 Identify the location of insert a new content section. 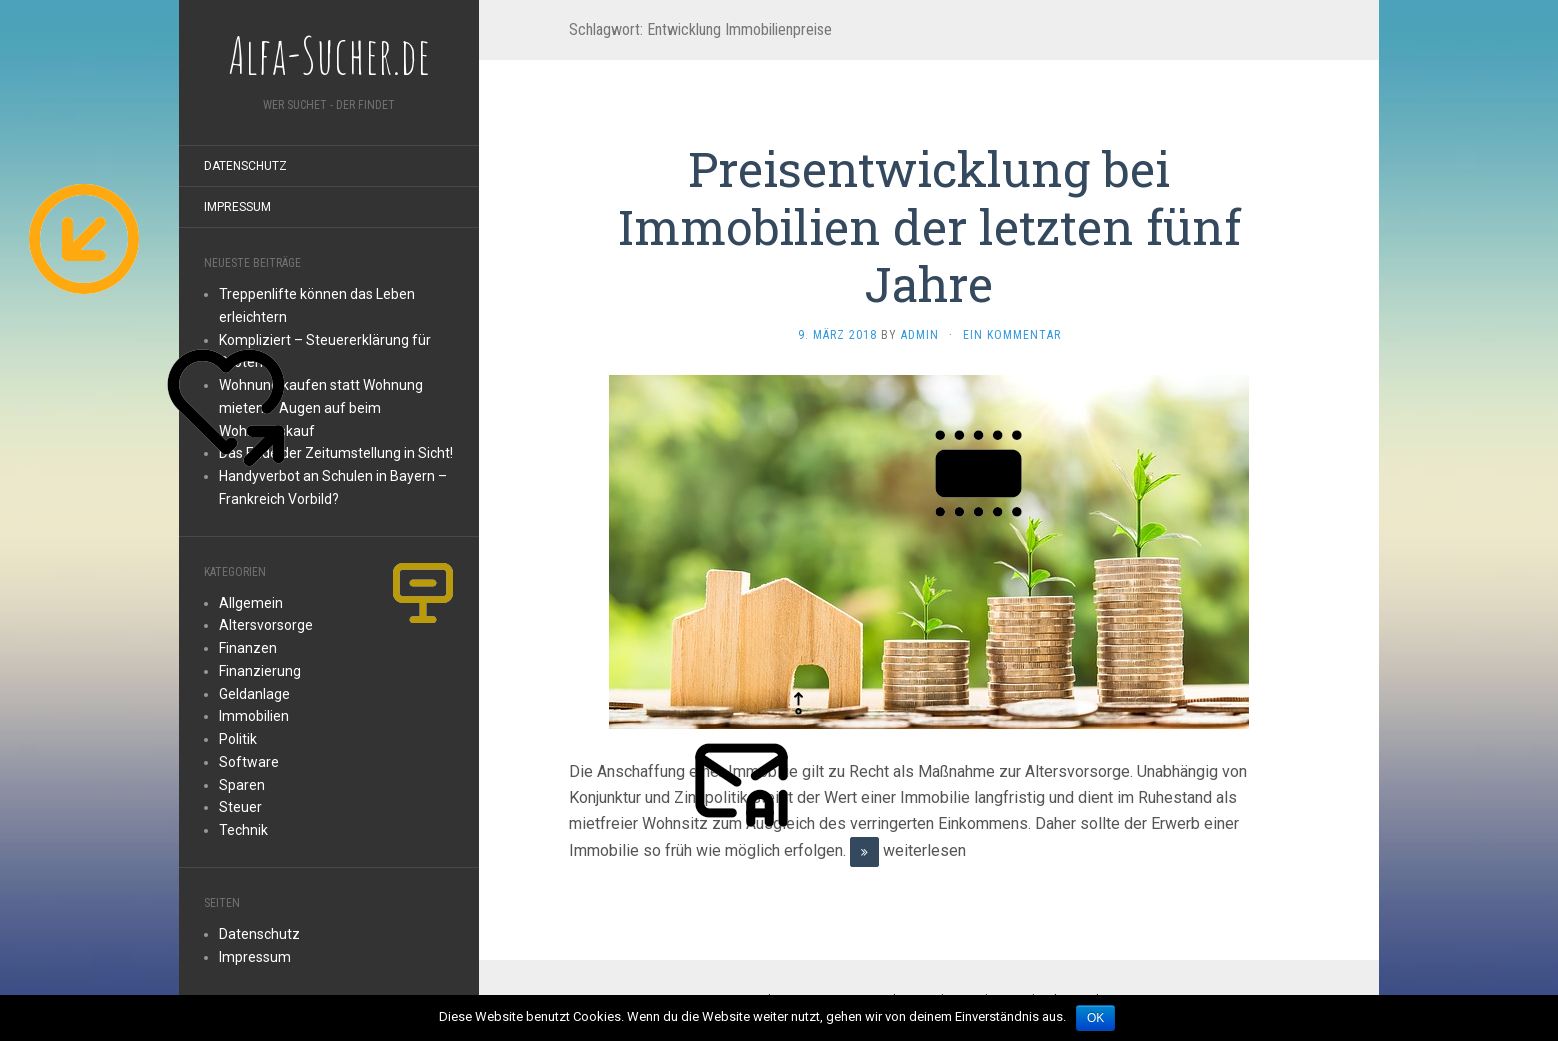
(978, 473).